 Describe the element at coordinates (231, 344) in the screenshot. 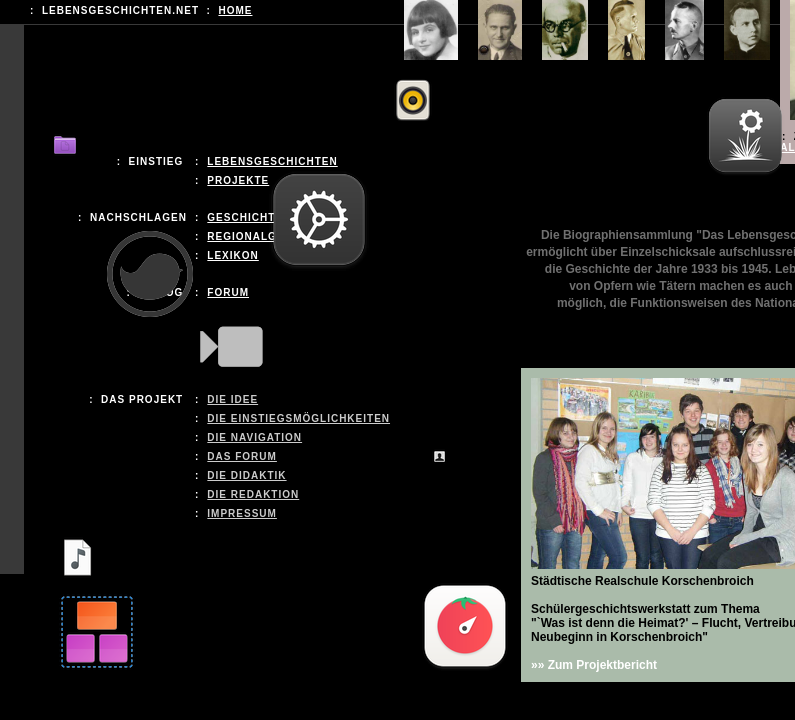

I see `video file type indicator` at that location.